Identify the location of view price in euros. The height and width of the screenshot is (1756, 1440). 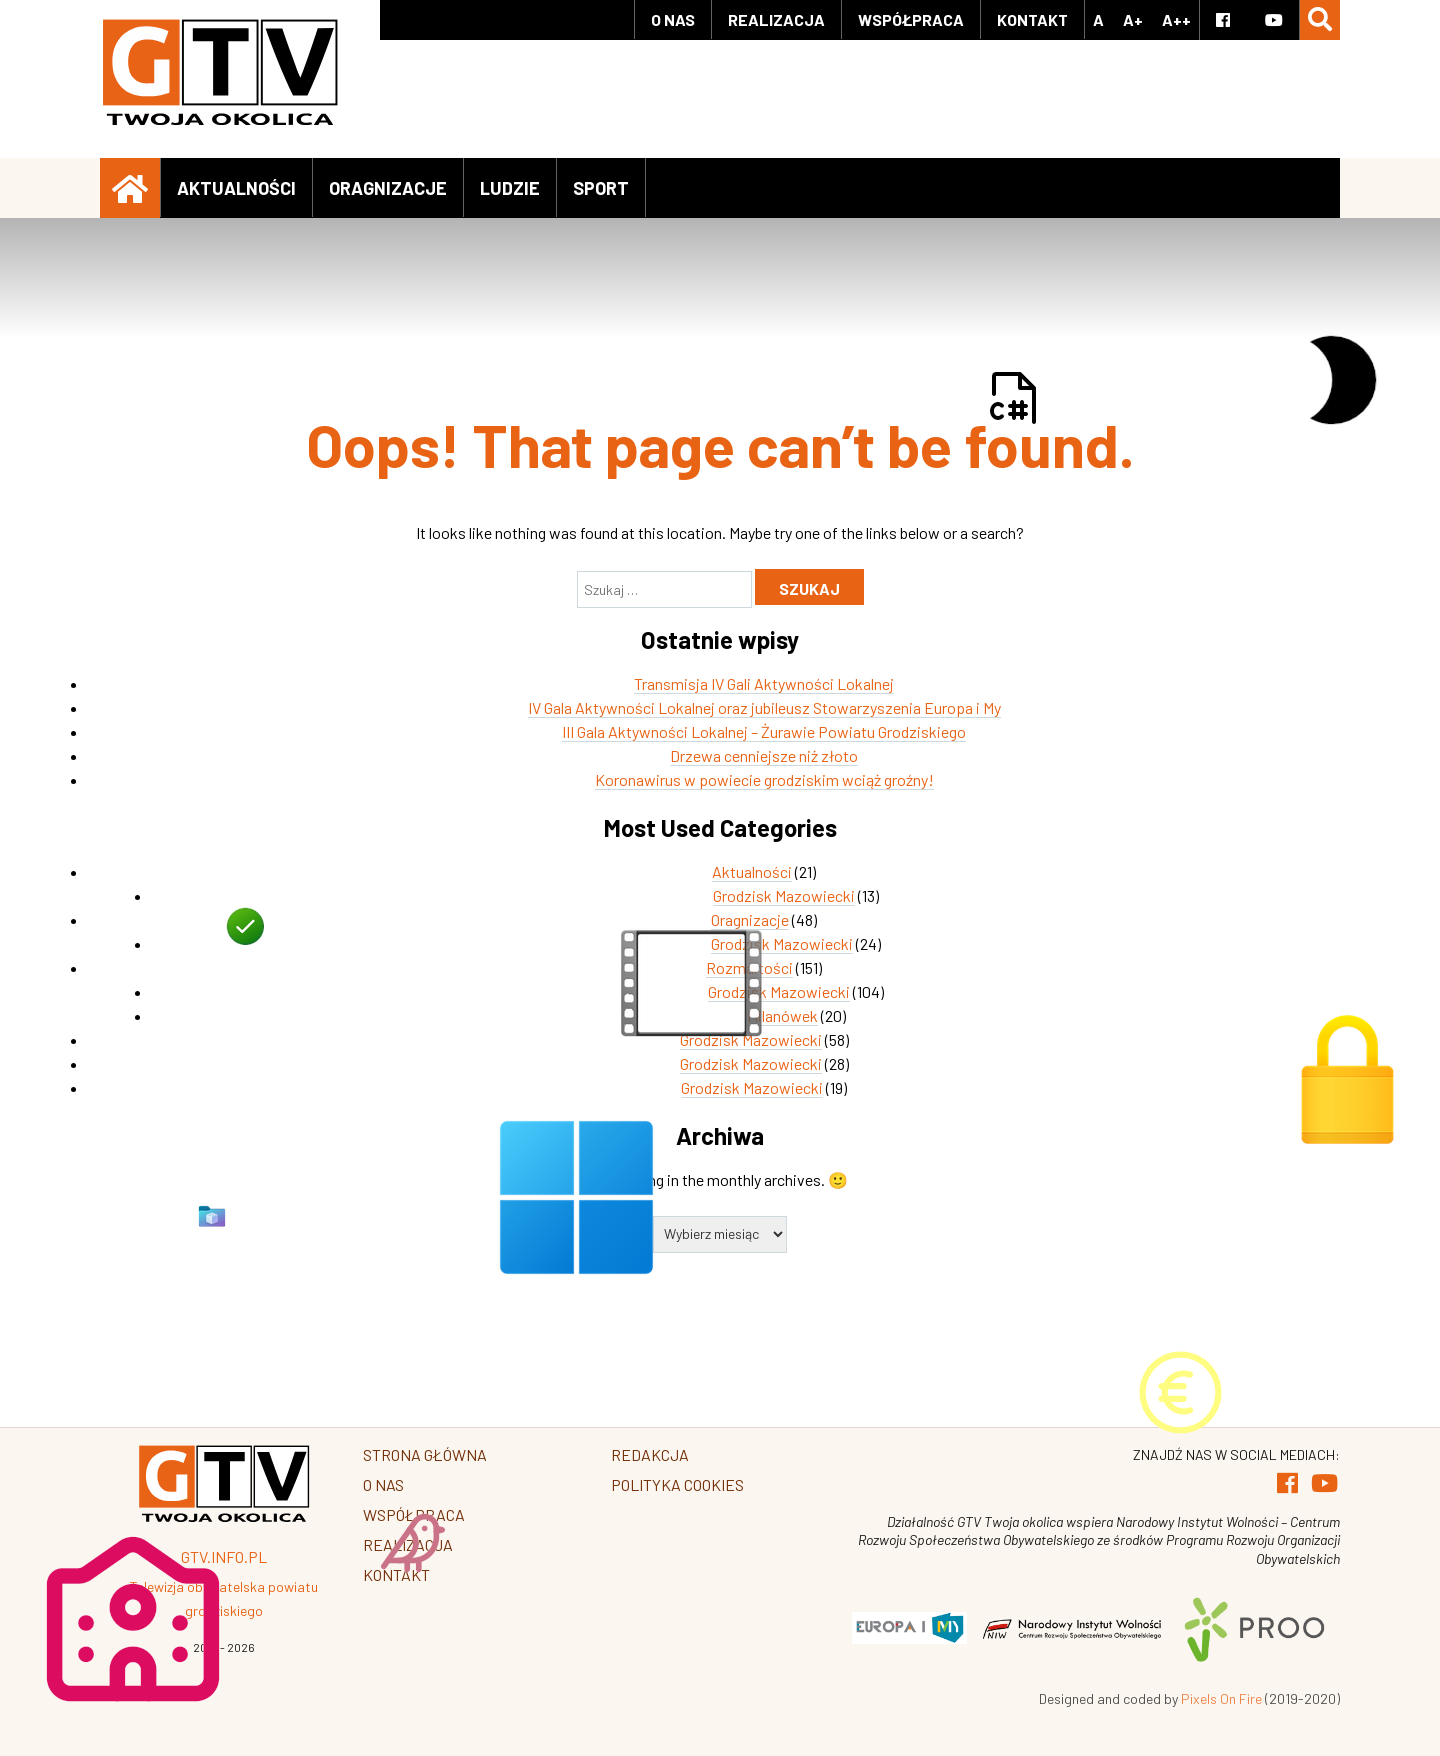
(1180, 1392).